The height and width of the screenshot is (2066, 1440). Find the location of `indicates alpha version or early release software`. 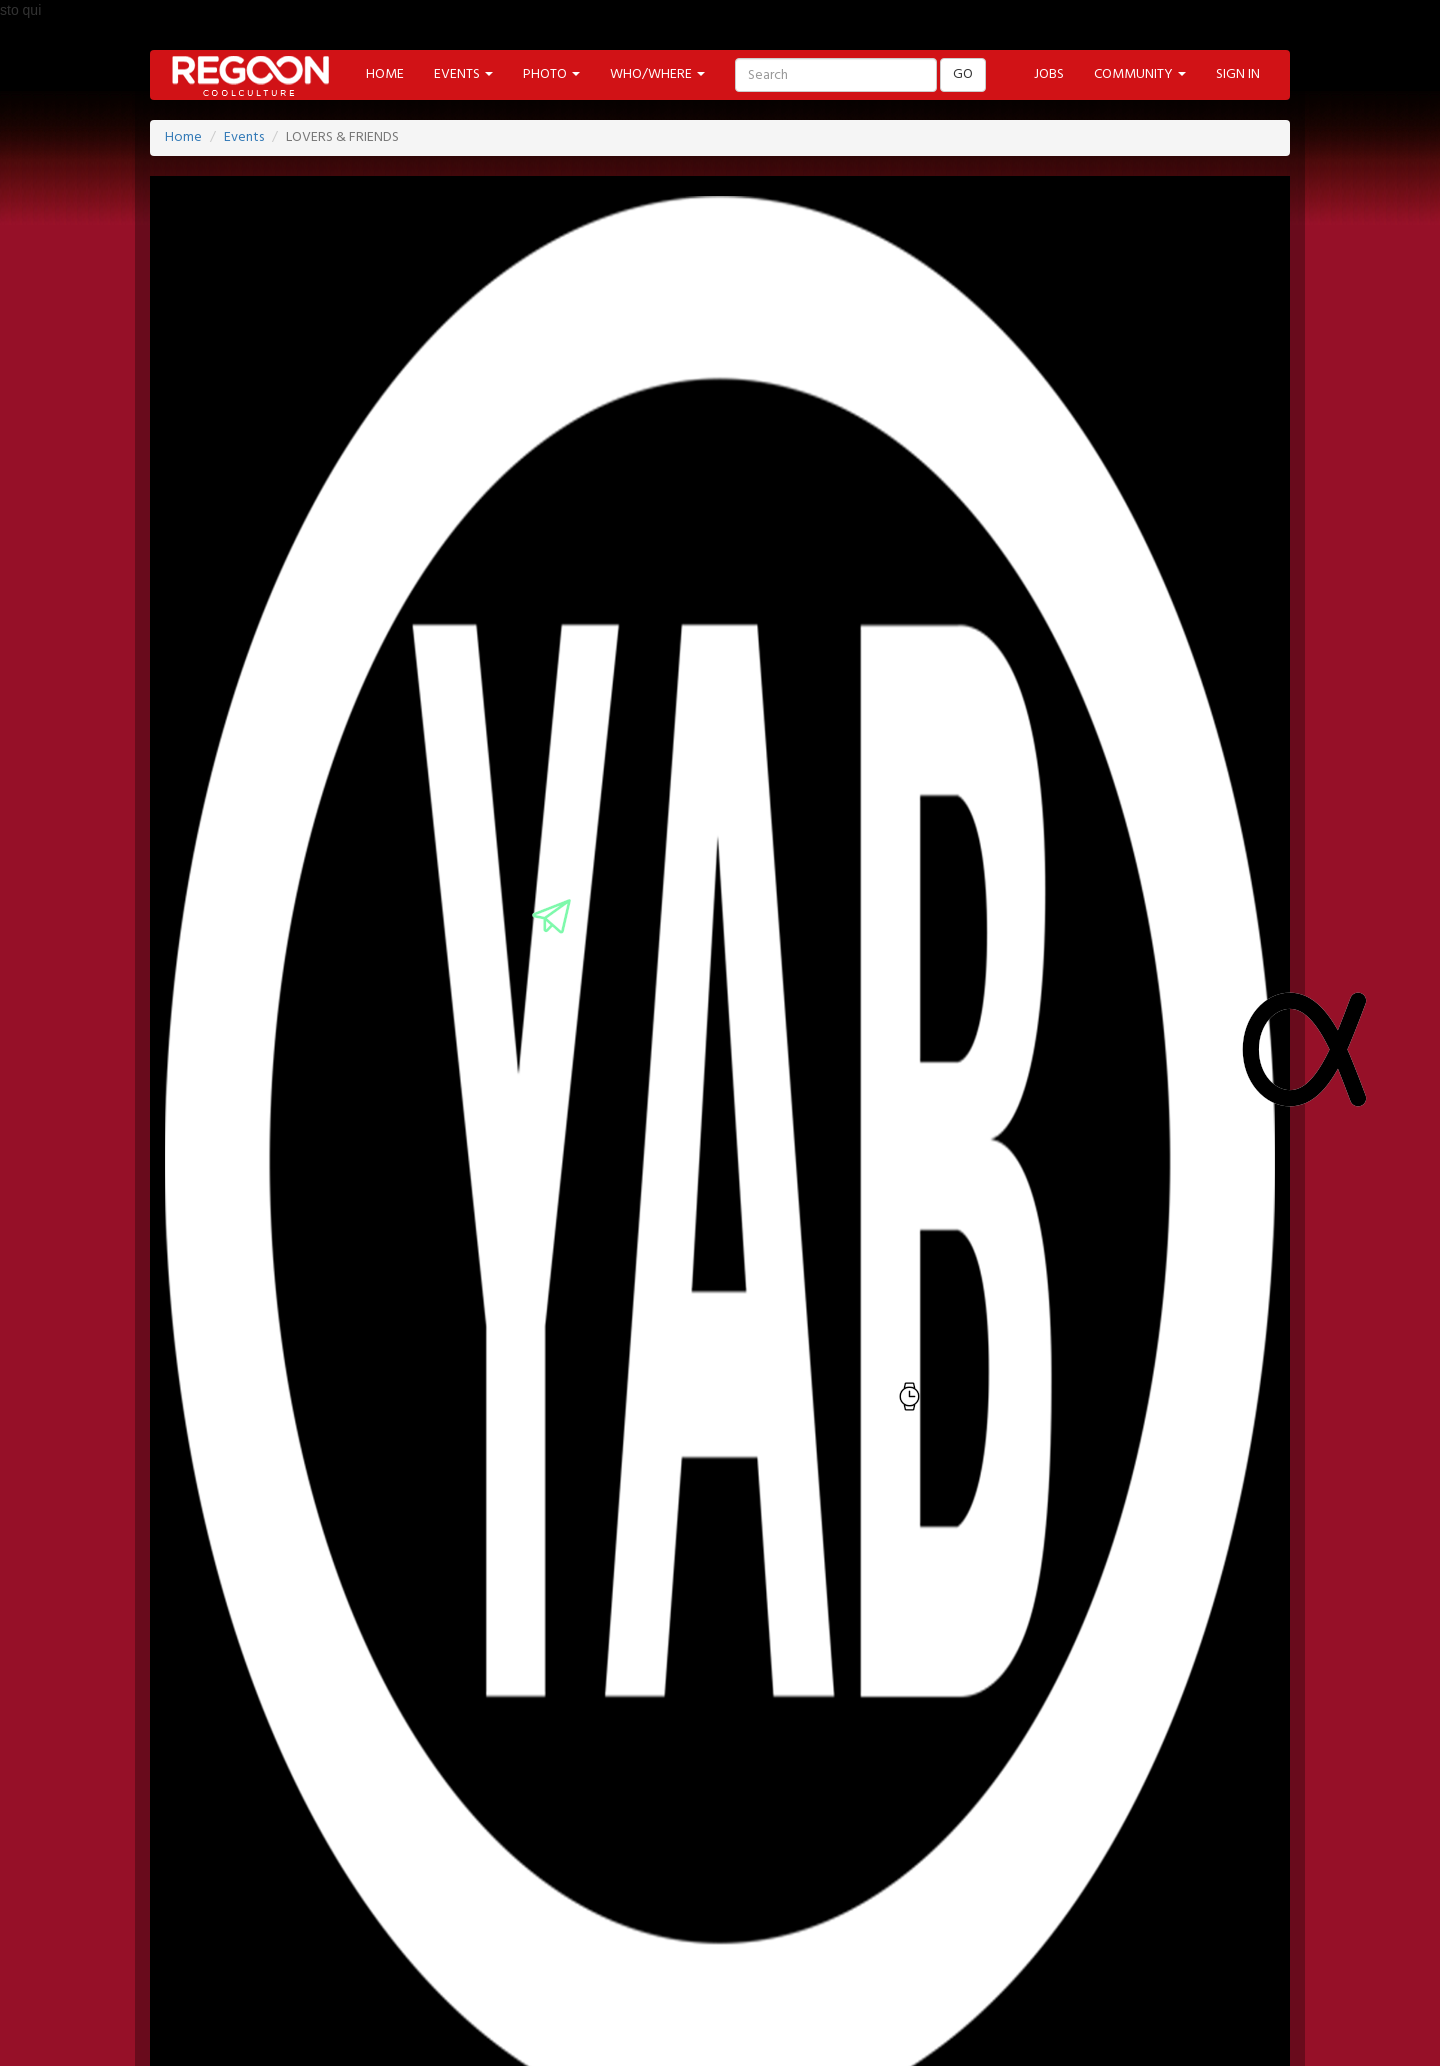

indicates alpha version or early release software is located at coordinates (1308, 1049).